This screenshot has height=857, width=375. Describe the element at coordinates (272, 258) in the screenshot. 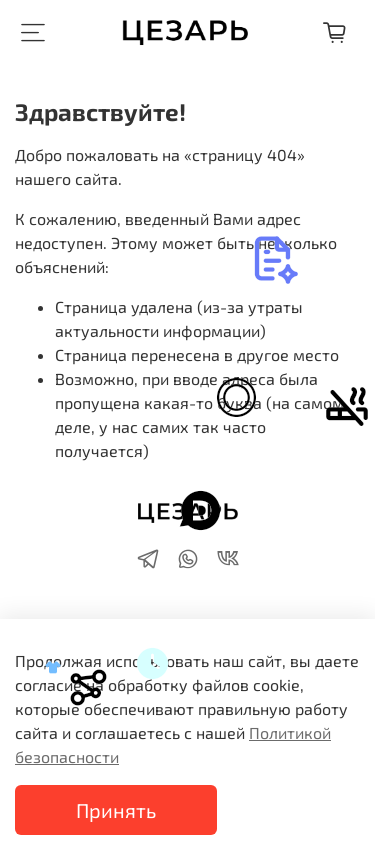

I see `generate AI-powered text or document` at that location.